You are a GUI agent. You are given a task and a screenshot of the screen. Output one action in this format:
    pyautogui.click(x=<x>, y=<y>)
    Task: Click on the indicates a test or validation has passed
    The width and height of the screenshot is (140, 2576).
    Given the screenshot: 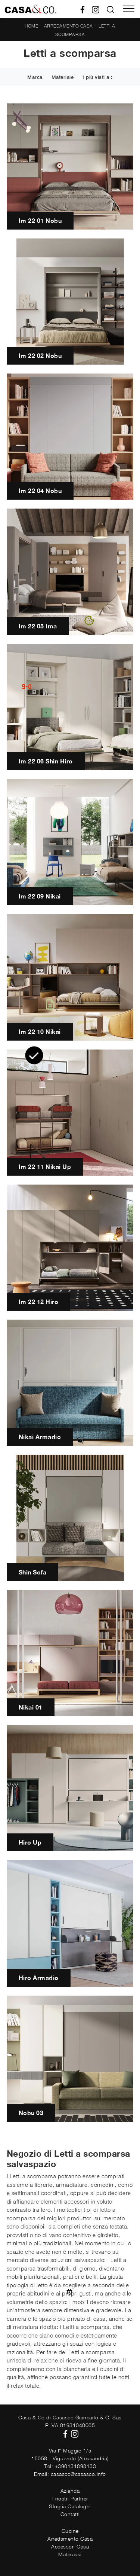 What is the action you would take?
    pyautogui.click(x=34, y=1055)
    